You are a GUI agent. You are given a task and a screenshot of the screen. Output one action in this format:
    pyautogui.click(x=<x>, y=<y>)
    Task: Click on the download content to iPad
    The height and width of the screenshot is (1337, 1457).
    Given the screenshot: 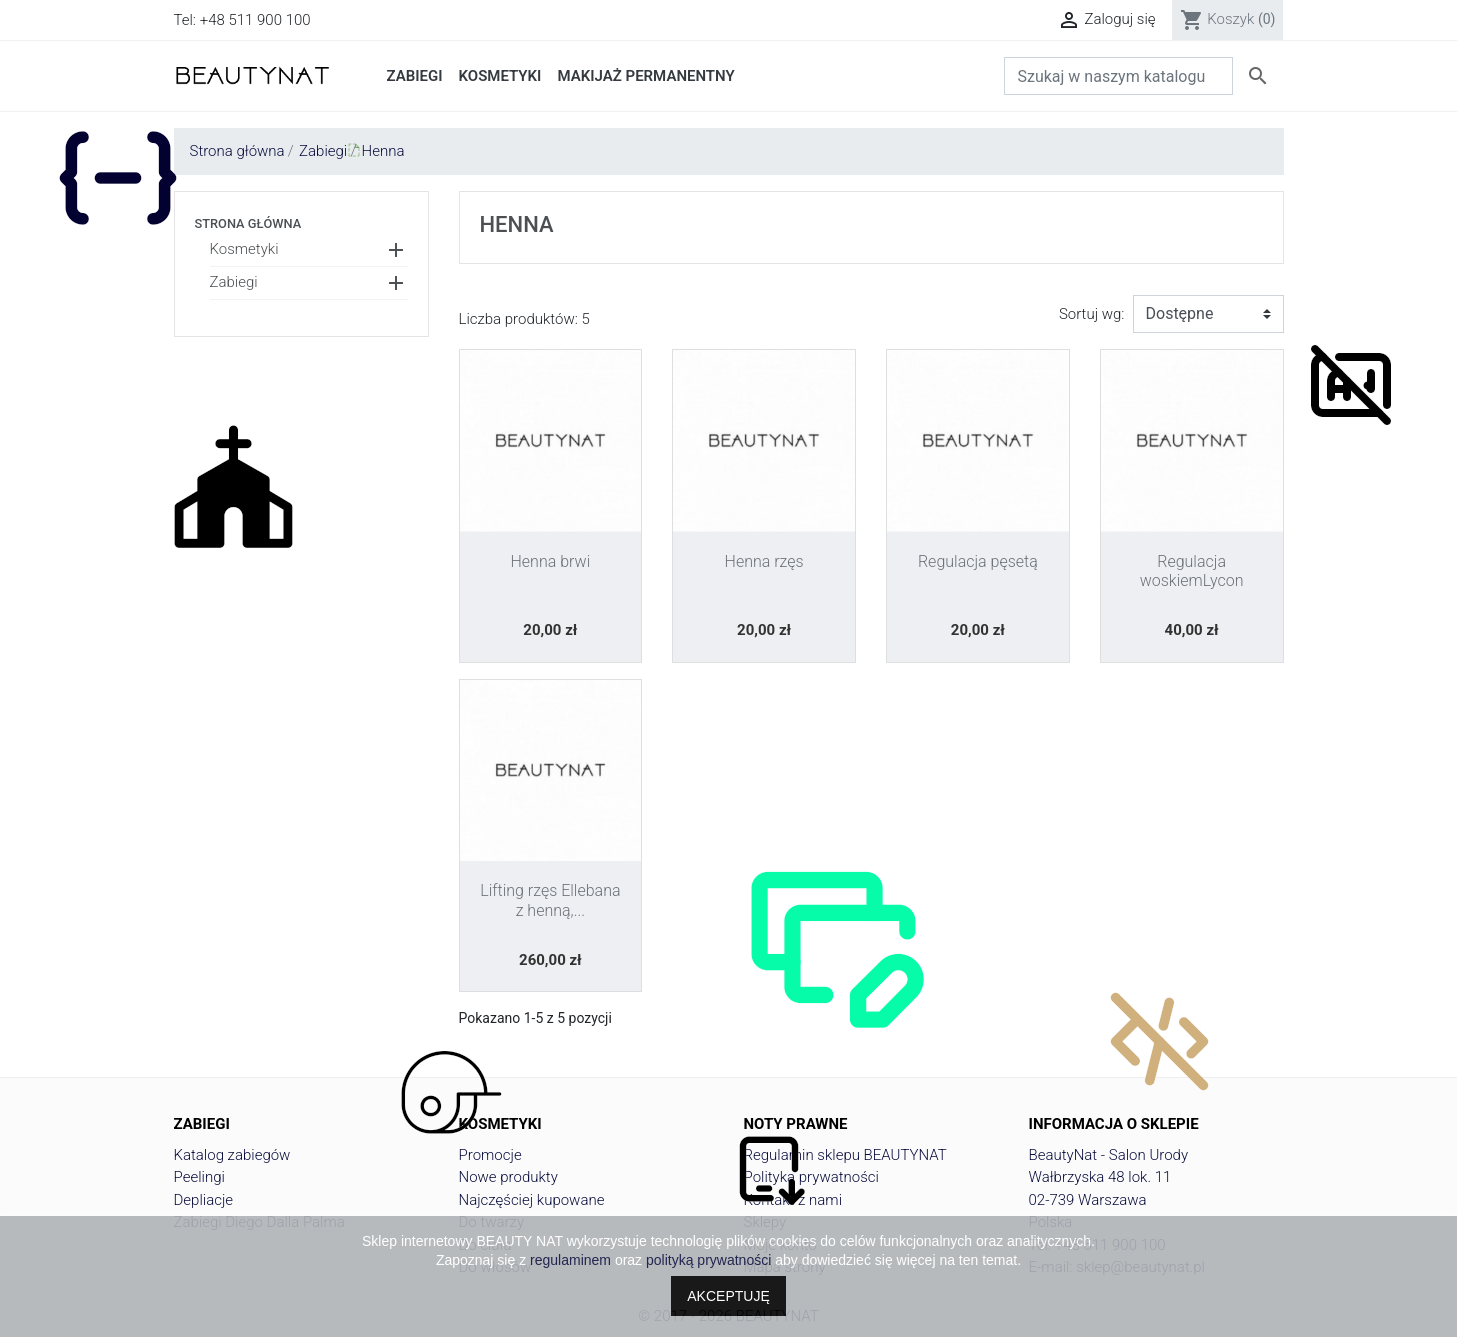 What is the action you would take?
    pyautogui.click(x=769, y=1169)
    